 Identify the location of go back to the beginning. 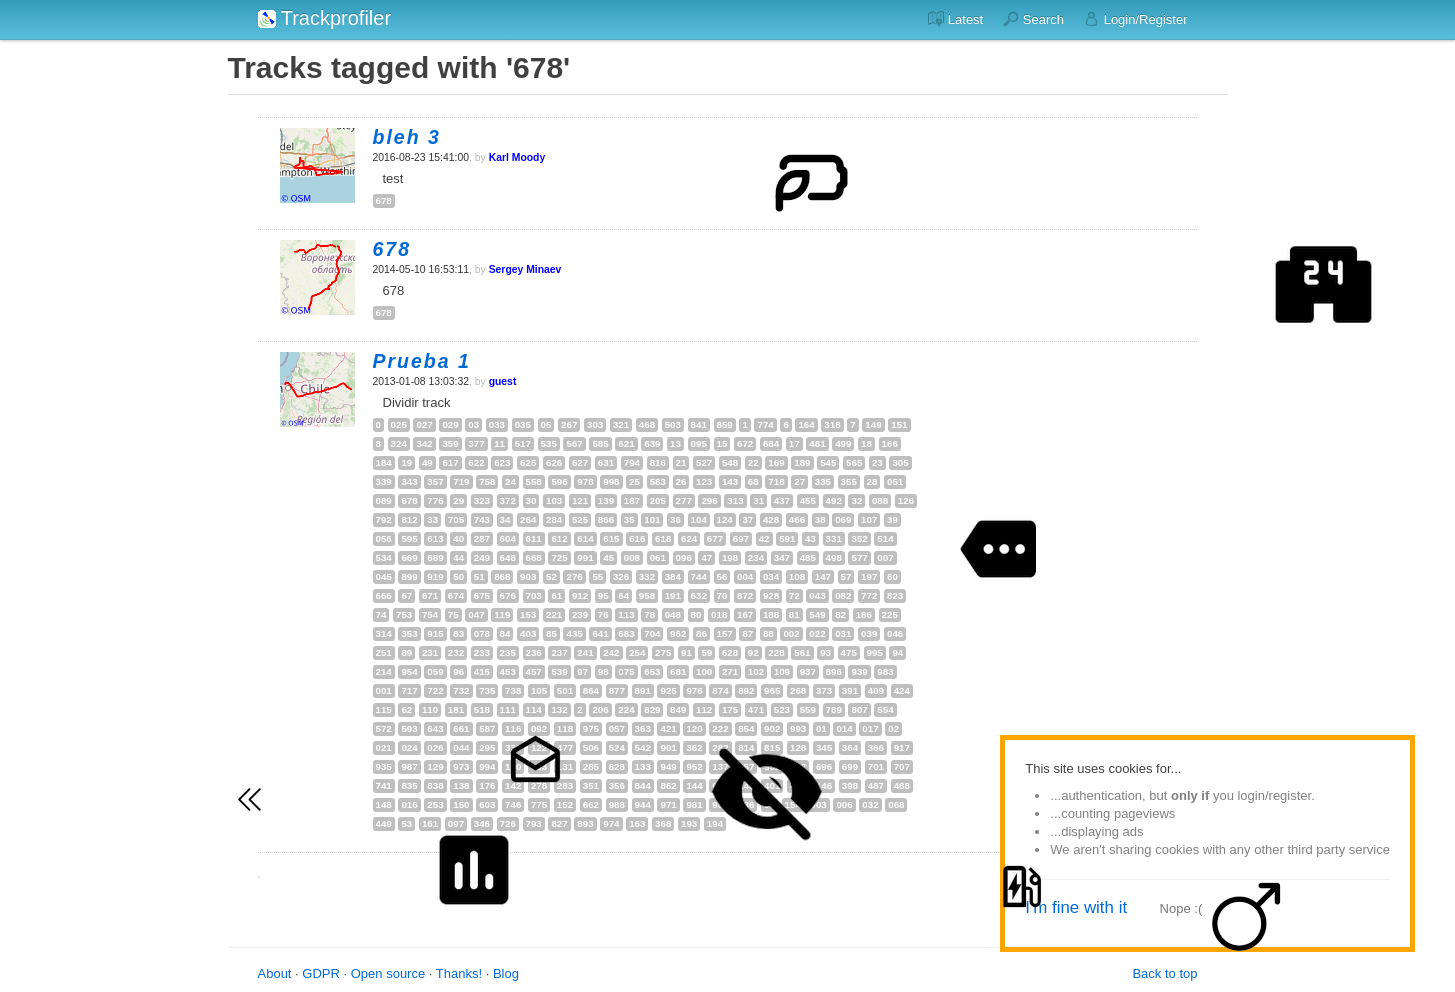
(250, 799).